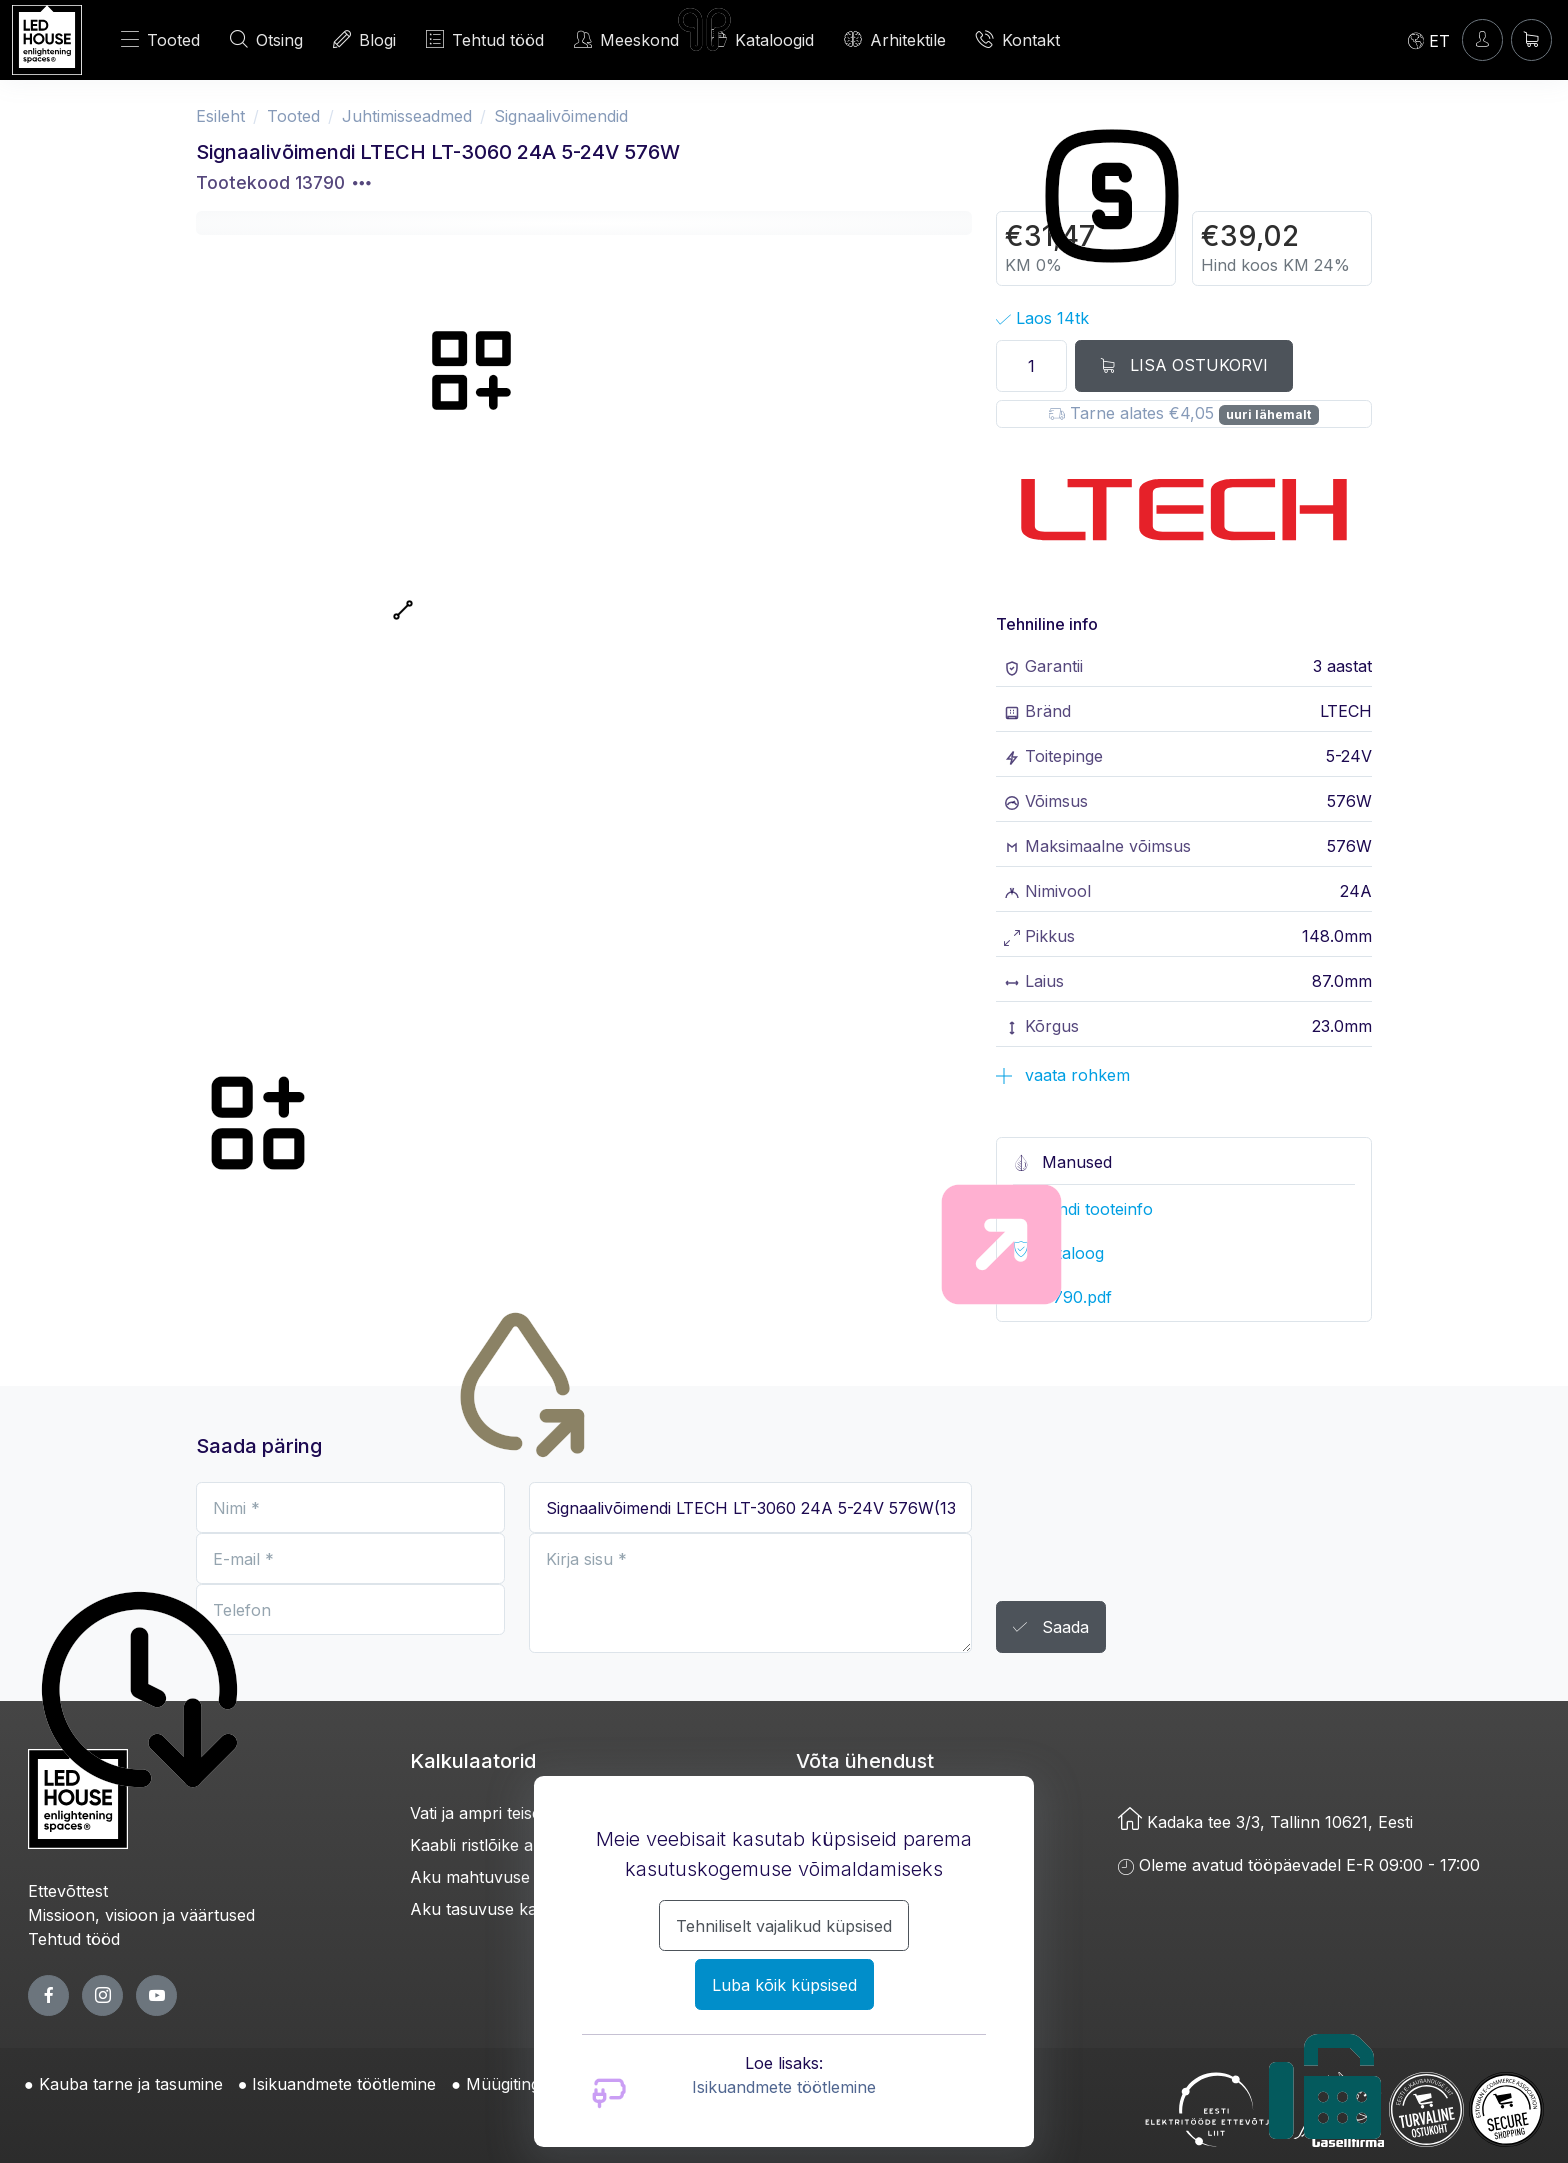 This screenshot has height=2163, width=1568. Describe the element at coordinates (258, 1123) in the screenshot. I see `open app drawer or menu` at that location.